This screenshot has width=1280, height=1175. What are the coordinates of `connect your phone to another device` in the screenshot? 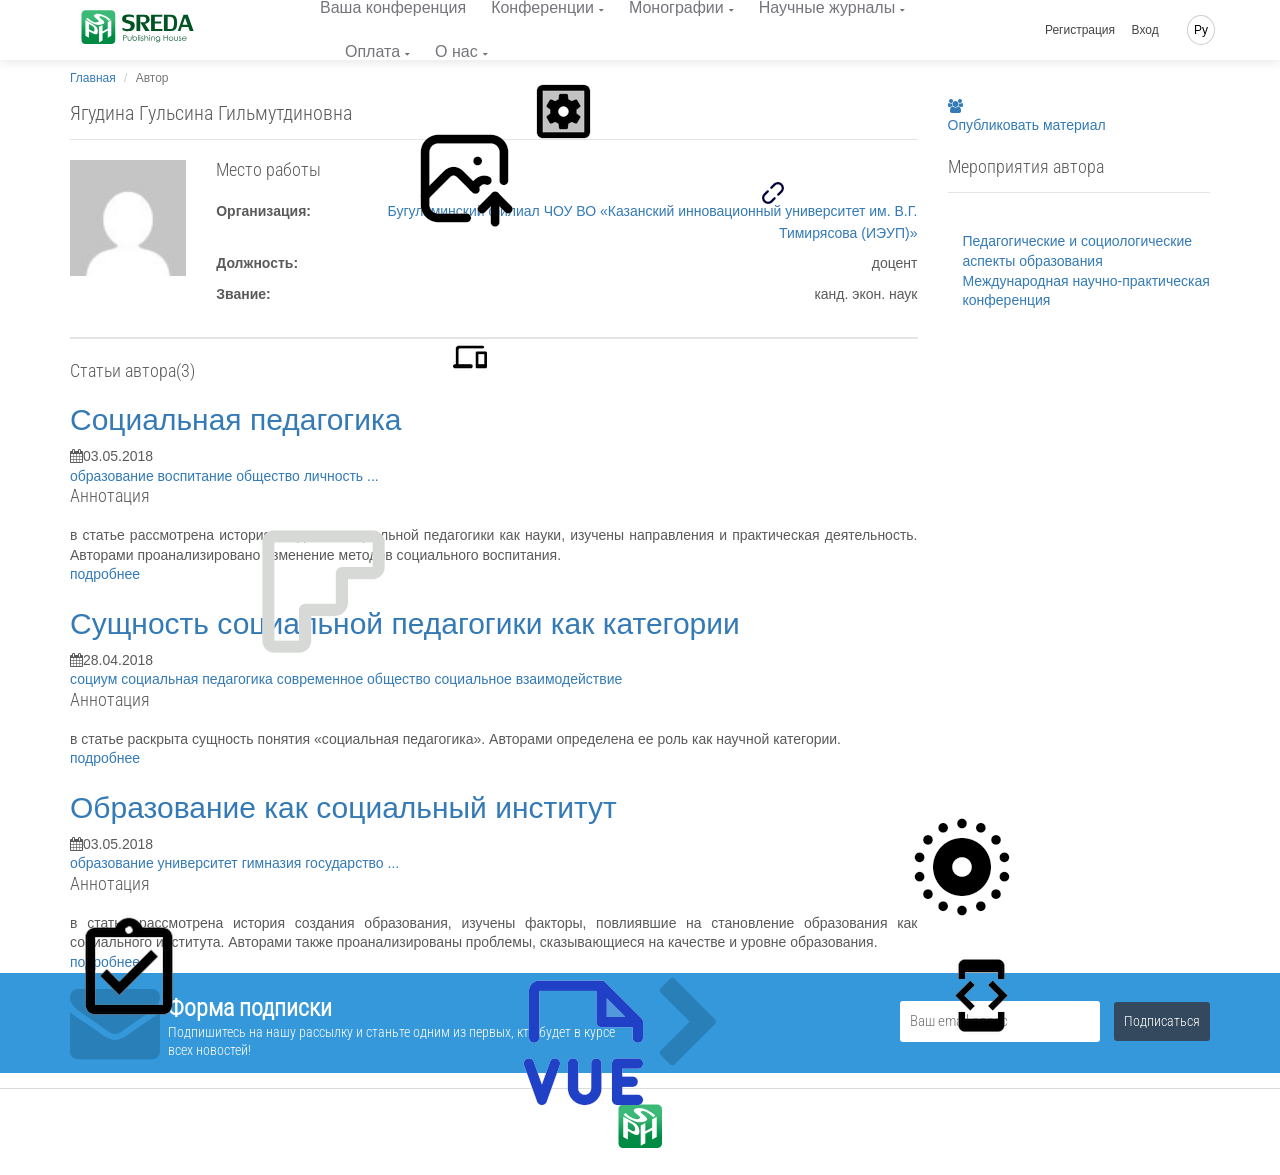 It's located at (470, 357).